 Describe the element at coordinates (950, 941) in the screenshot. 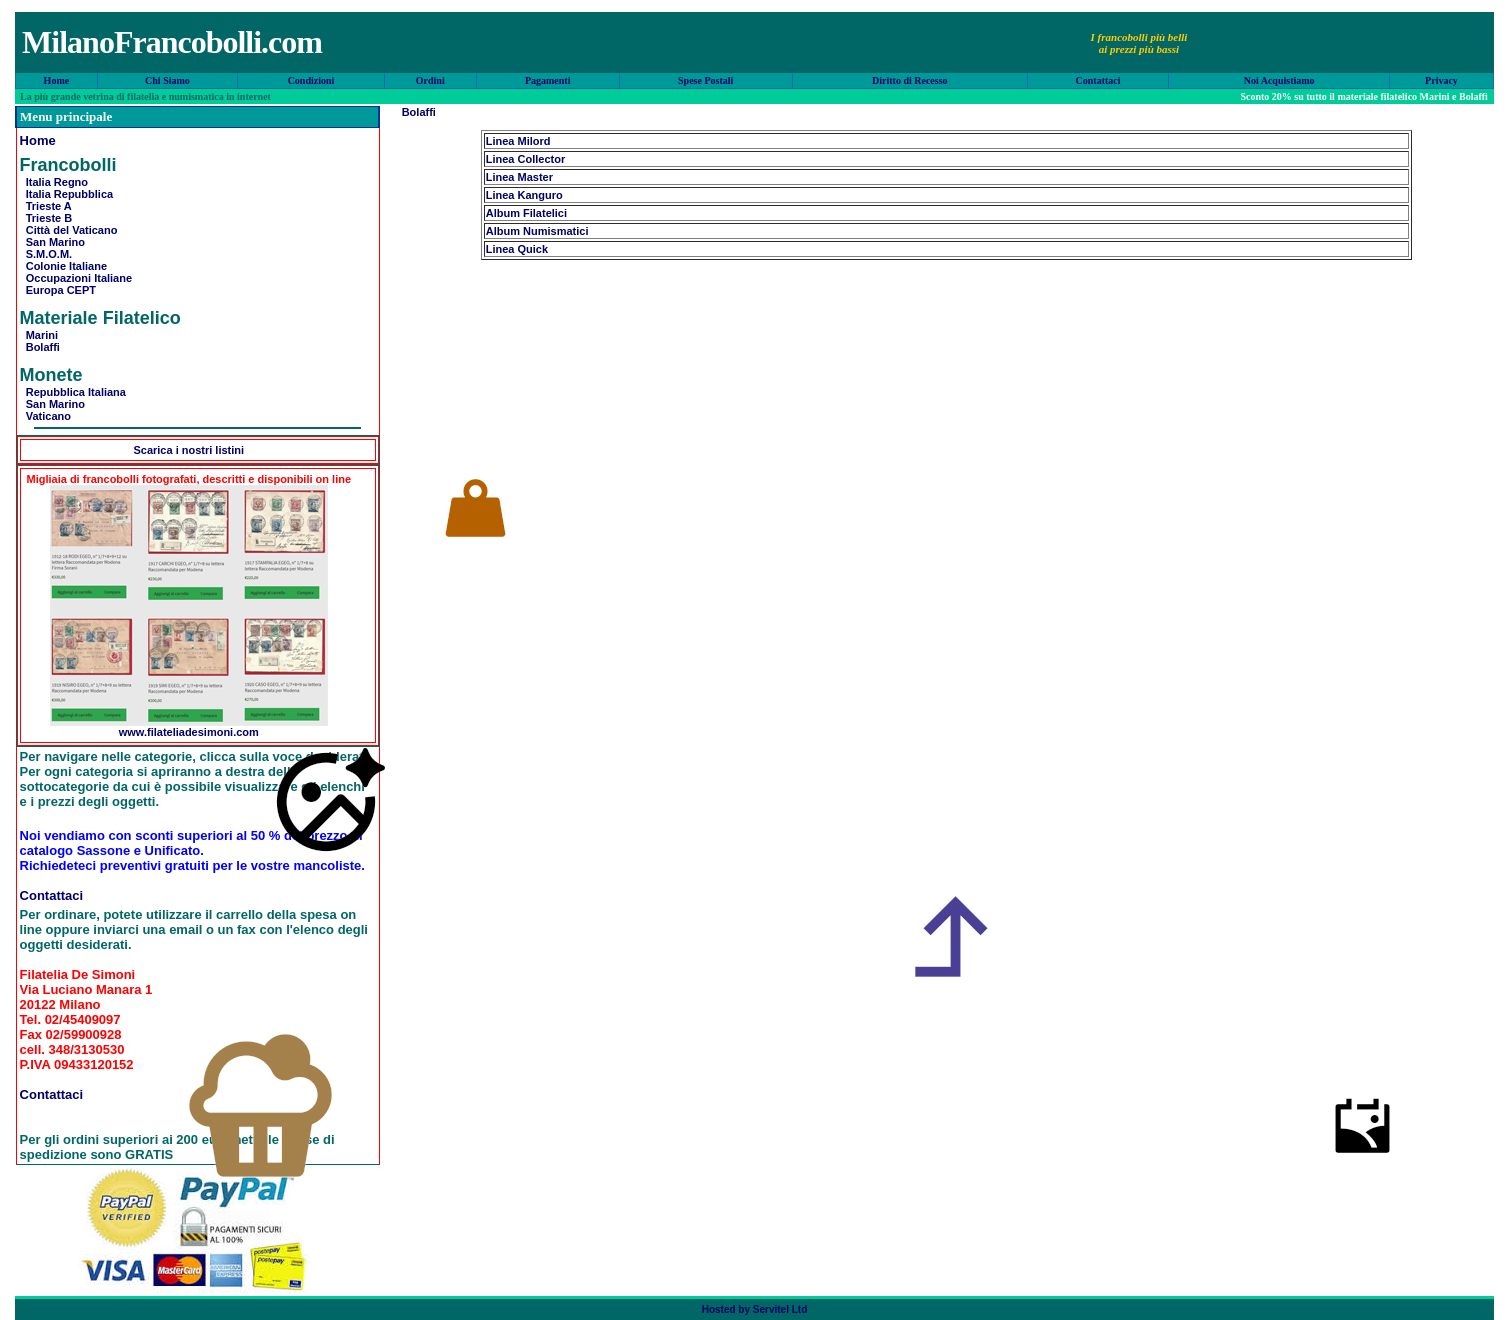

I see `turn right then continue forward` at that location.